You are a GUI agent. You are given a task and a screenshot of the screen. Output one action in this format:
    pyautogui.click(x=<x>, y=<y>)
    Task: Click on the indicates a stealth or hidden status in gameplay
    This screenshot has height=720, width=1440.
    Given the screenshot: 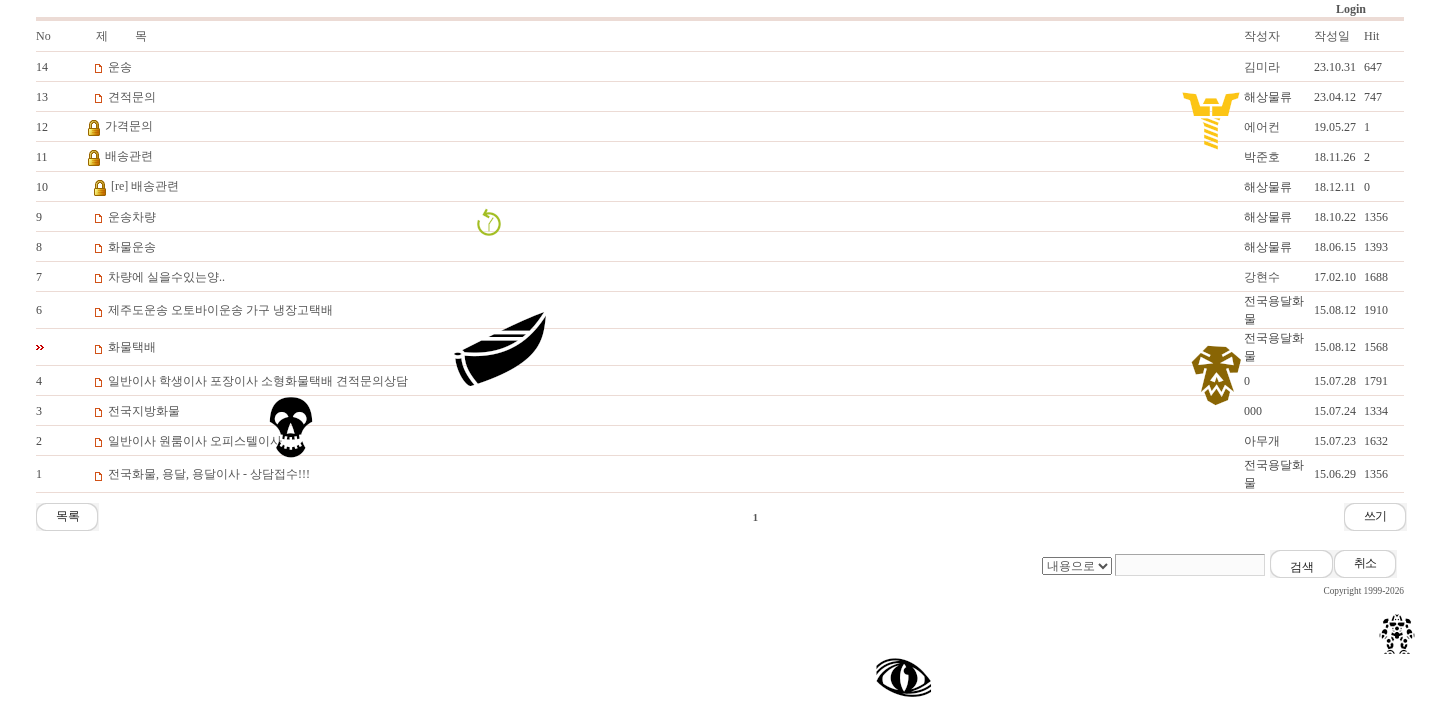 What is the action you would take?
    pyautogui.click(x=903, y=677)
    